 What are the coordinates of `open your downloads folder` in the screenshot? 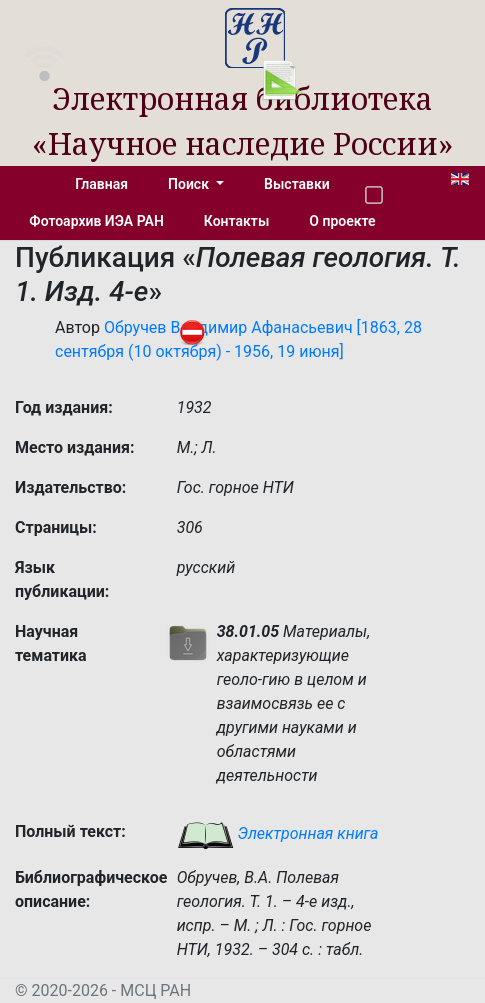 It's located at (188, 643).